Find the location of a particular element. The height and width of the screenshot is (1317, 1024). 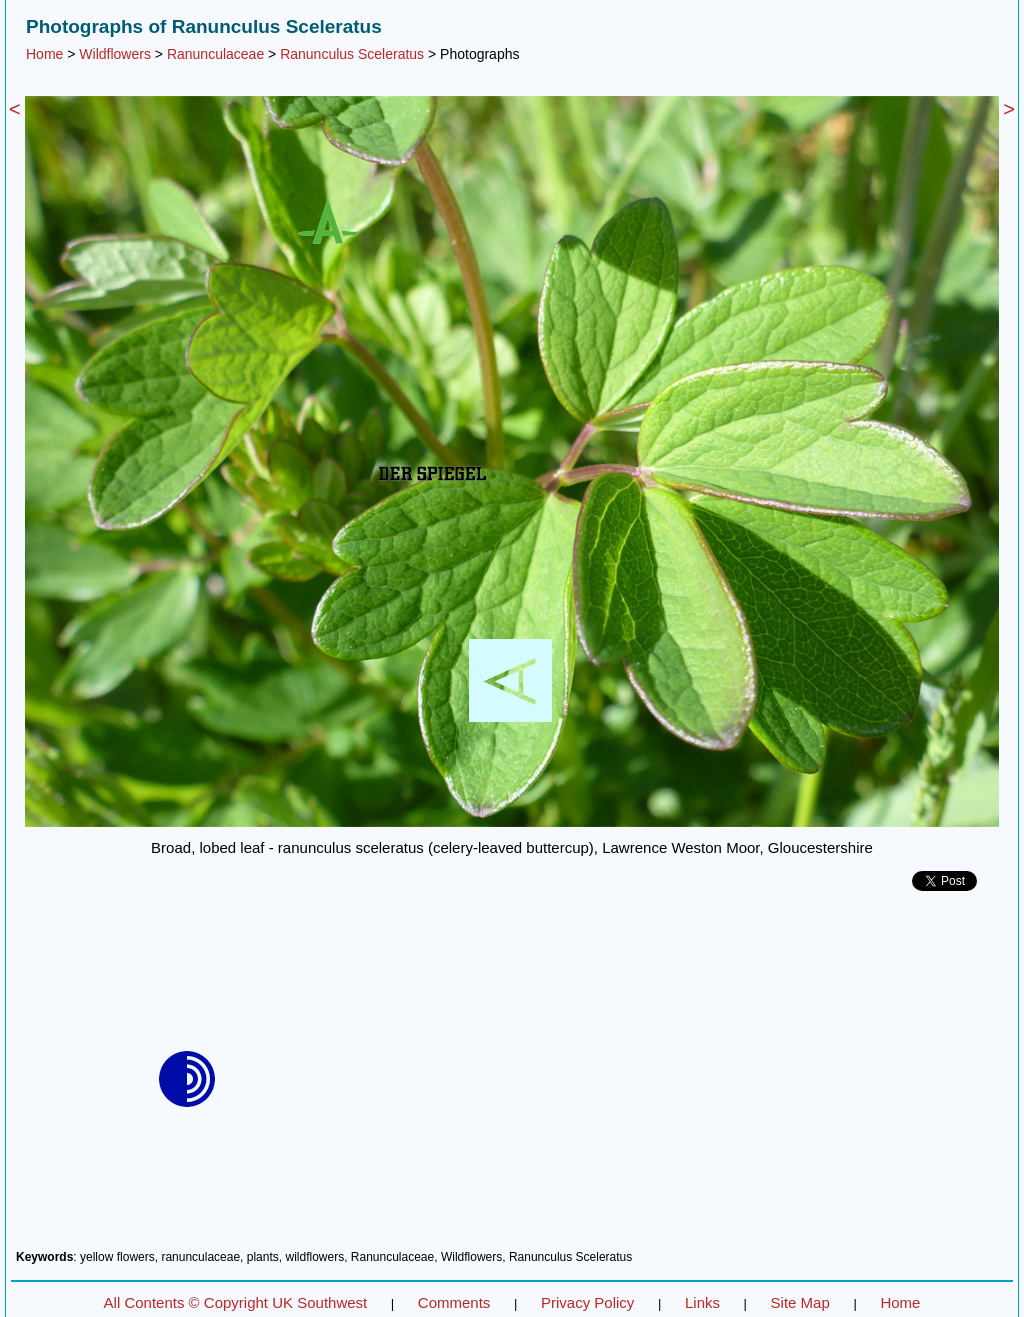

visit Der Spiegel news website is located at coordinates (432, 473).